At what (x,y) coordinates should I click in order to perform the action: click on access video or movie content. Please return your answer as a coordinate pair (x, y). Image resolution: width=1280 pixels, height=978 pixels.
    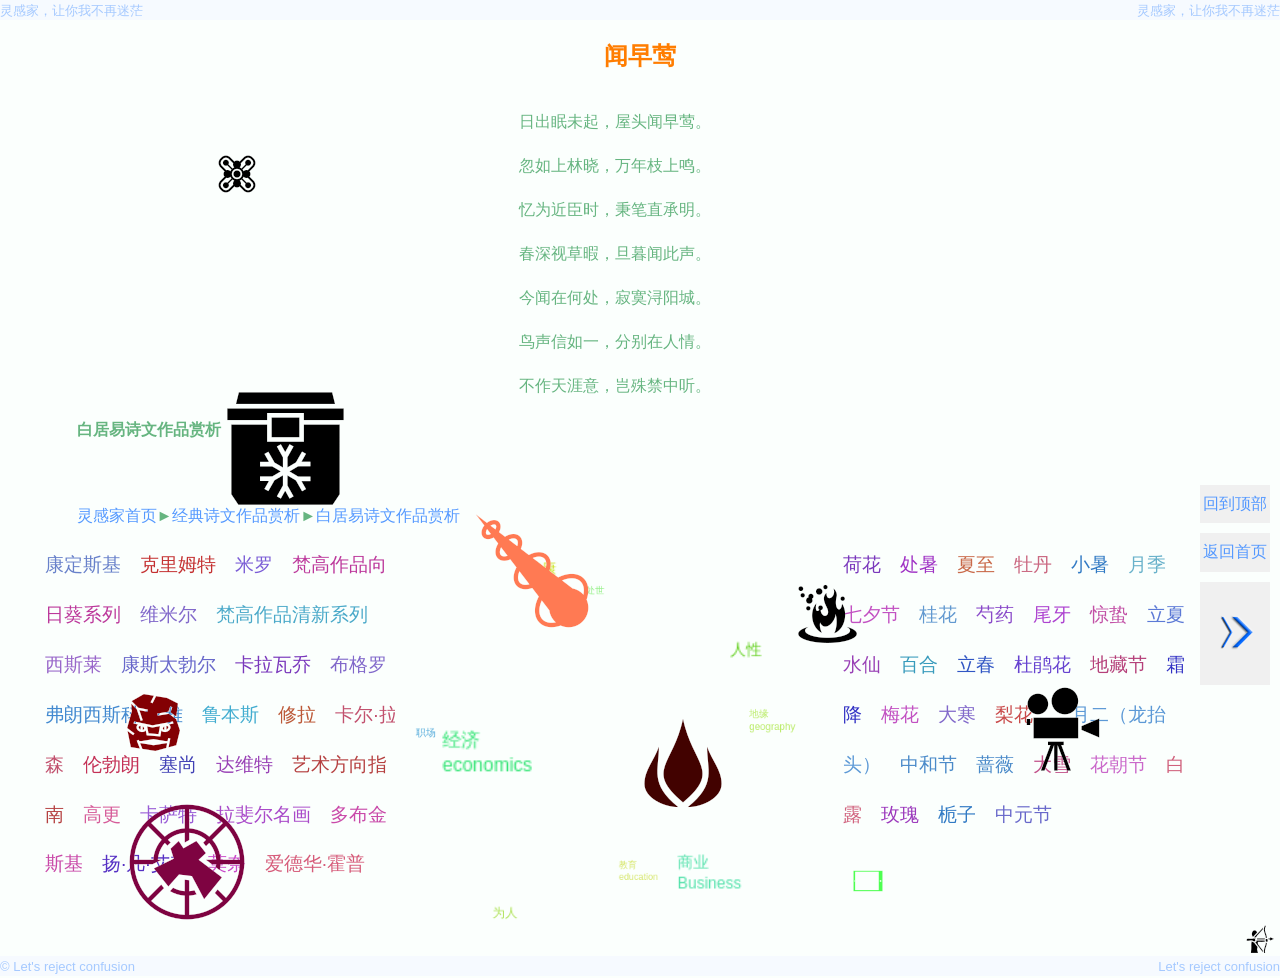
    Looking at the image, I should click on (1063, 726).